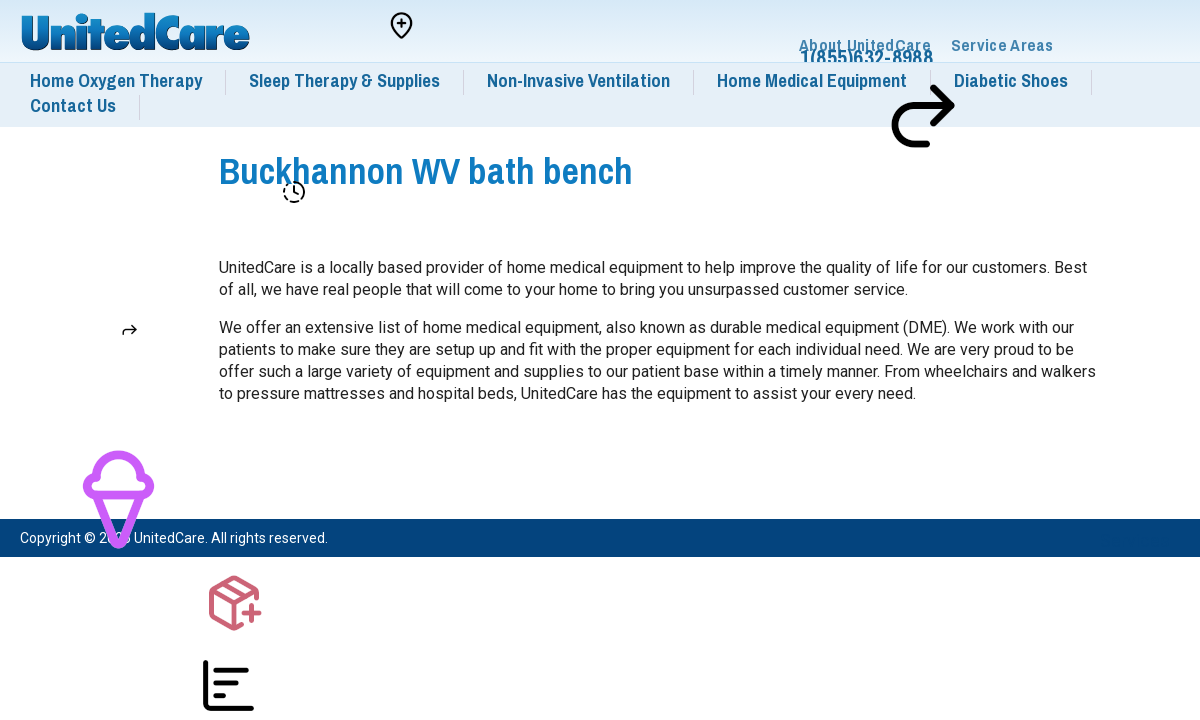 Image resolution: width=1200 pixels, height=720 pixels. What do you see at coordinates (923, 116) in the screenshot?
I see `redo the last undone action` at bounding box center [923, 116].